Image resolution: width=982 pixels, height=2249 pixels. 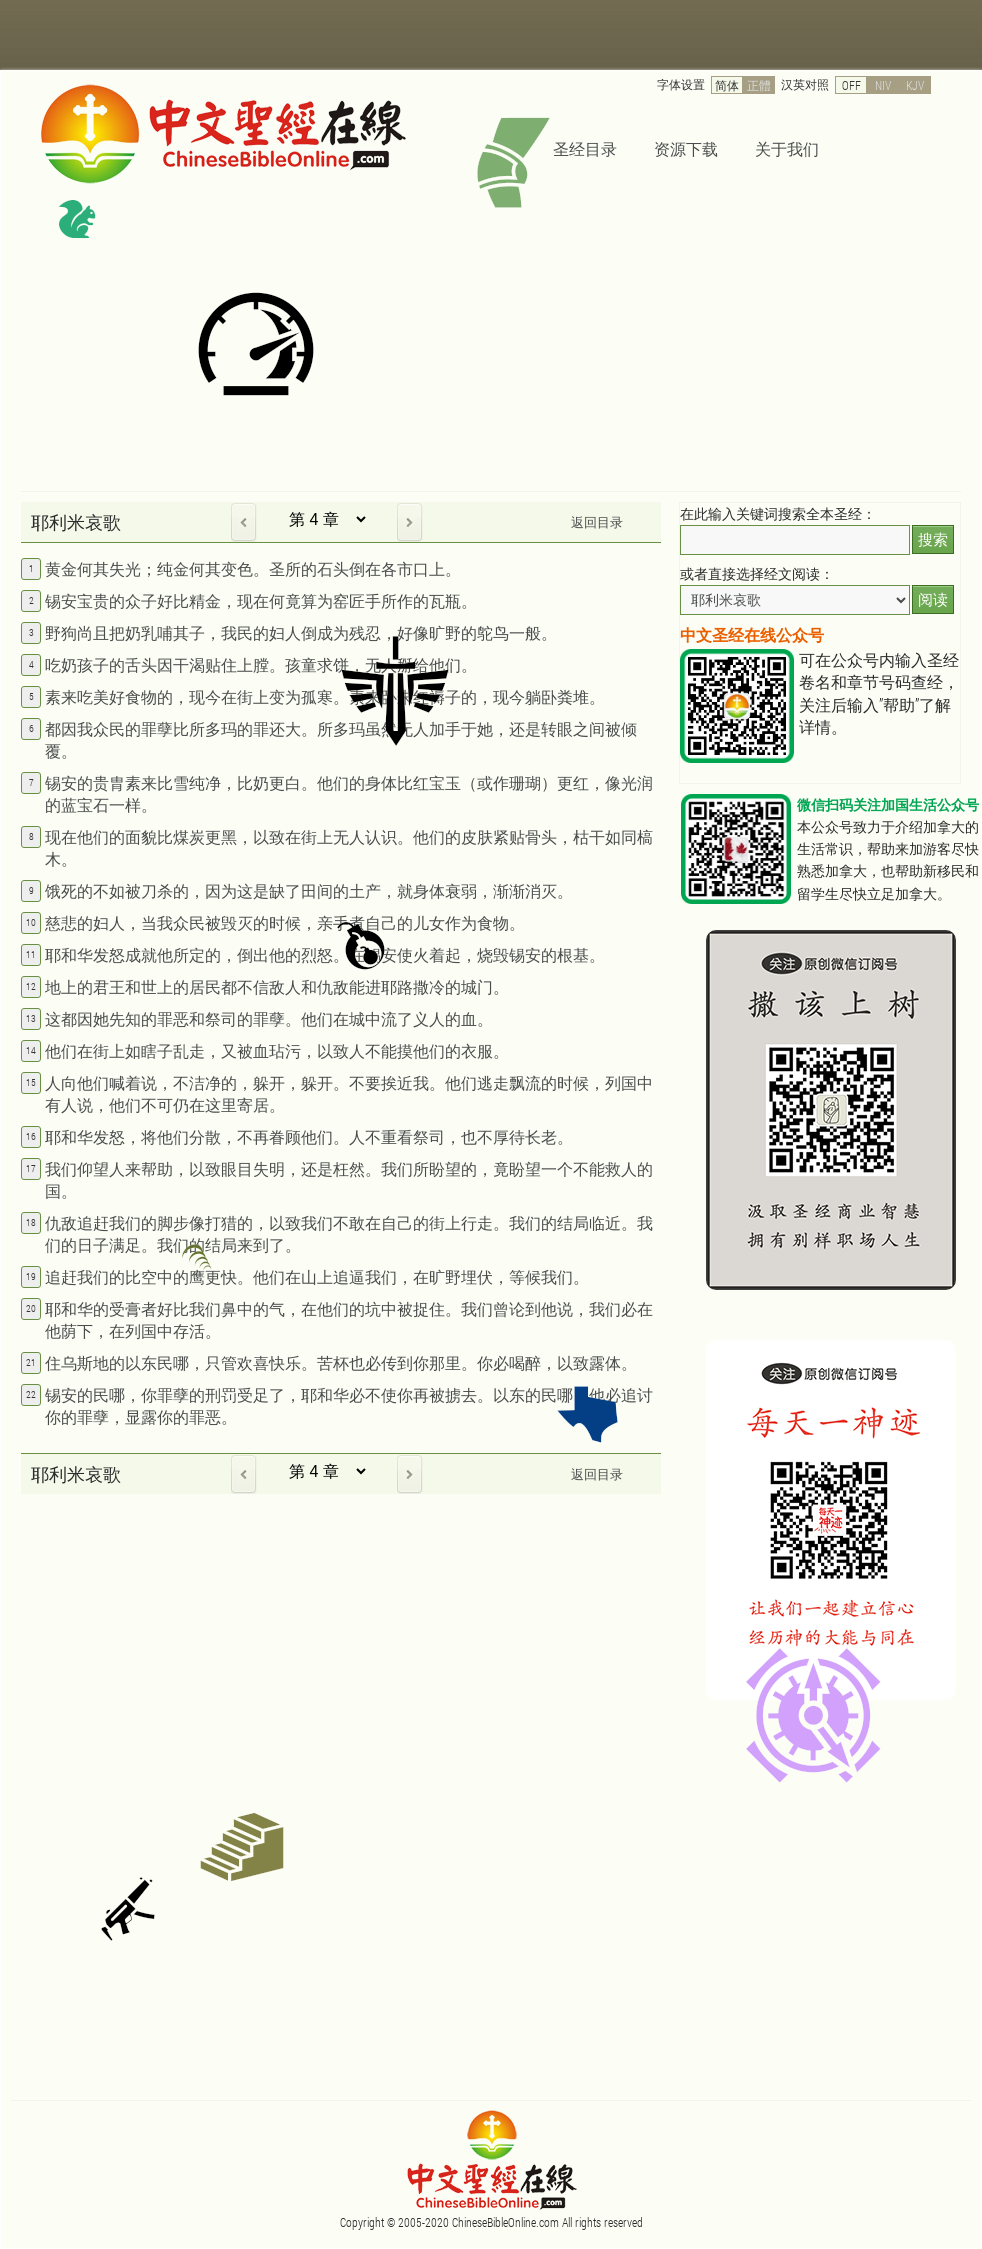 What do you see at coordinates (256, 344) in the screenshot?
I see `view speed or performance metrics` at bounding box center [256, 344].